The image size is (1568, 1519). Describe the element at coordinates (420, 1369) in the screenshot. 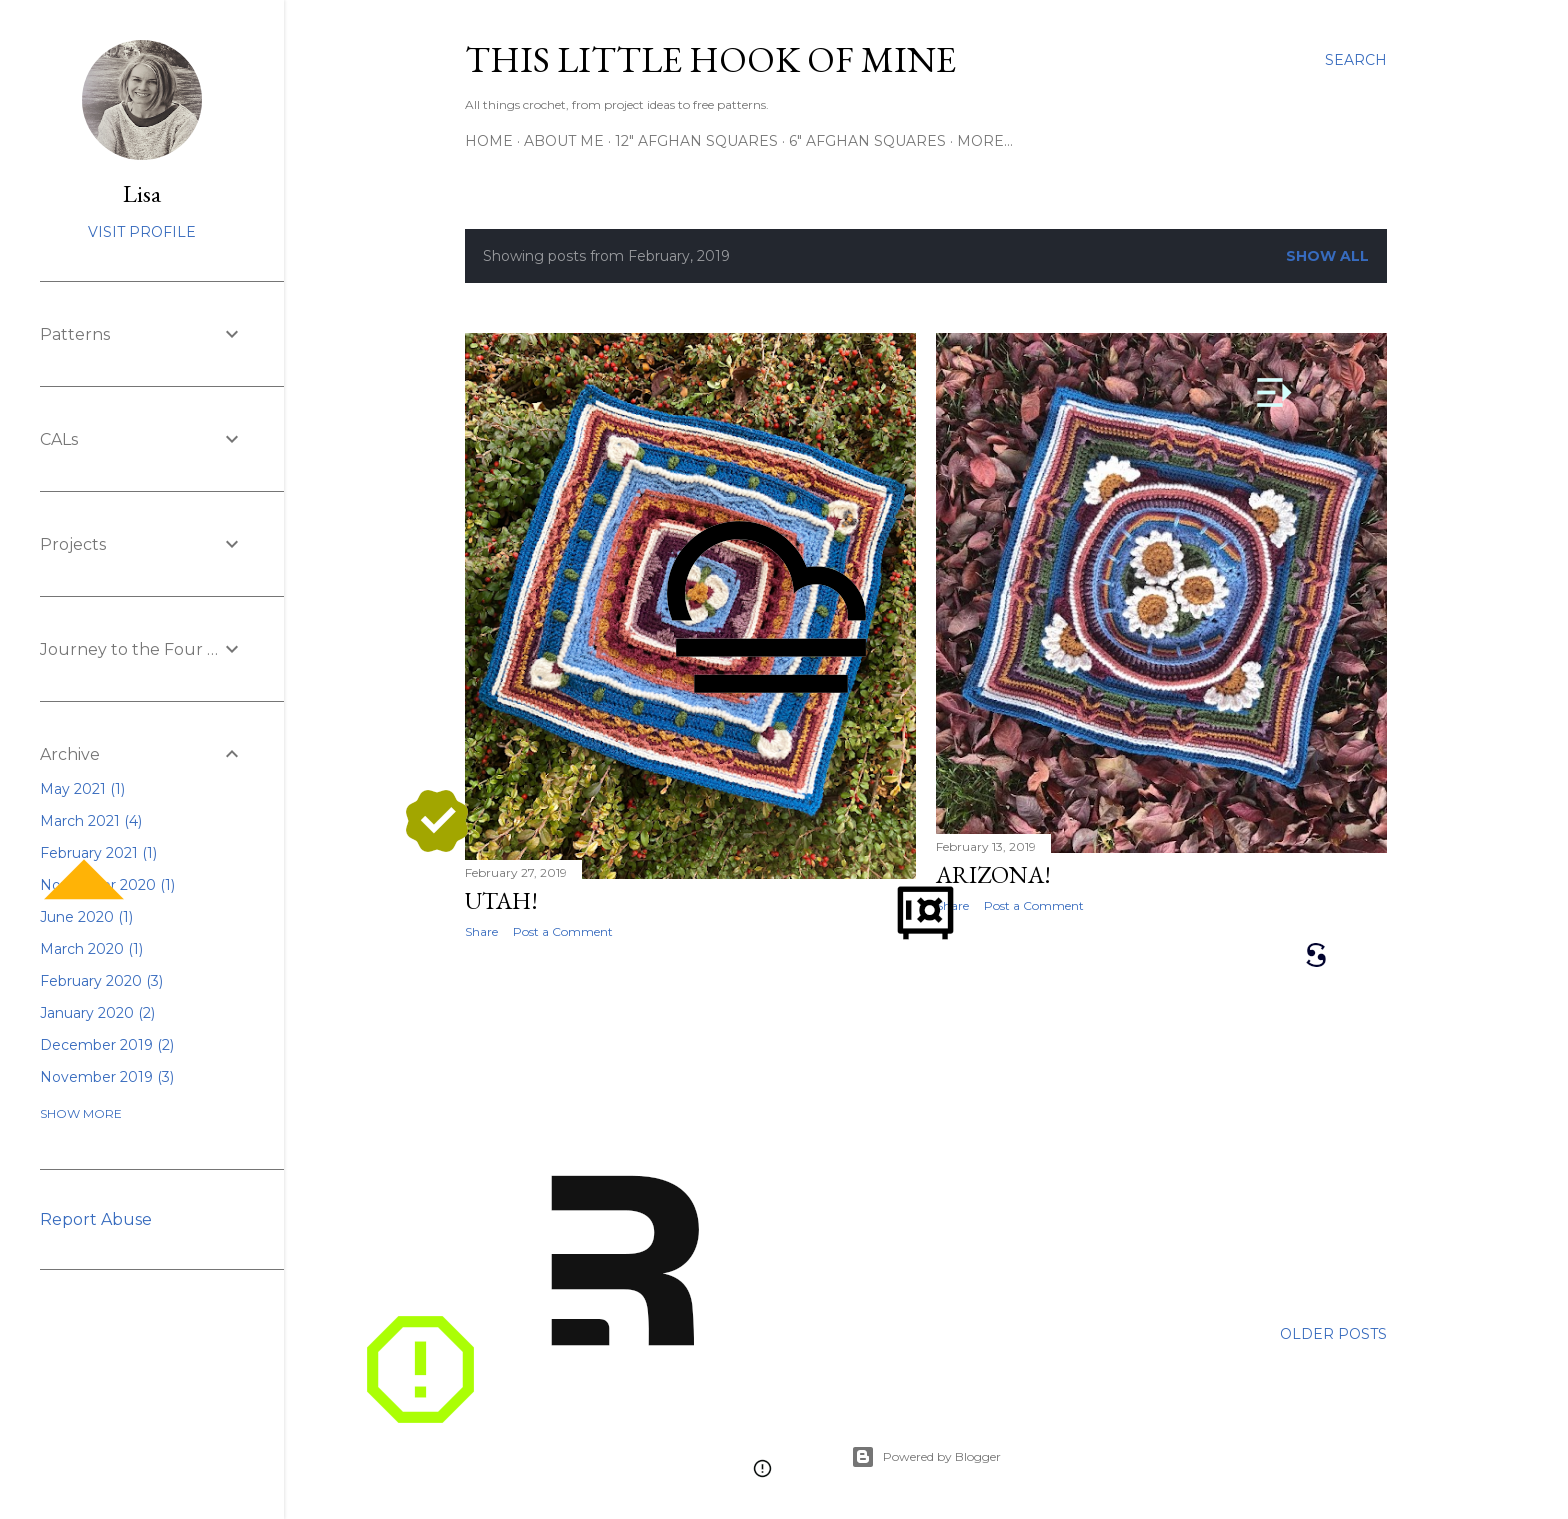

I see `indicates spam or junk content warning` at that location.